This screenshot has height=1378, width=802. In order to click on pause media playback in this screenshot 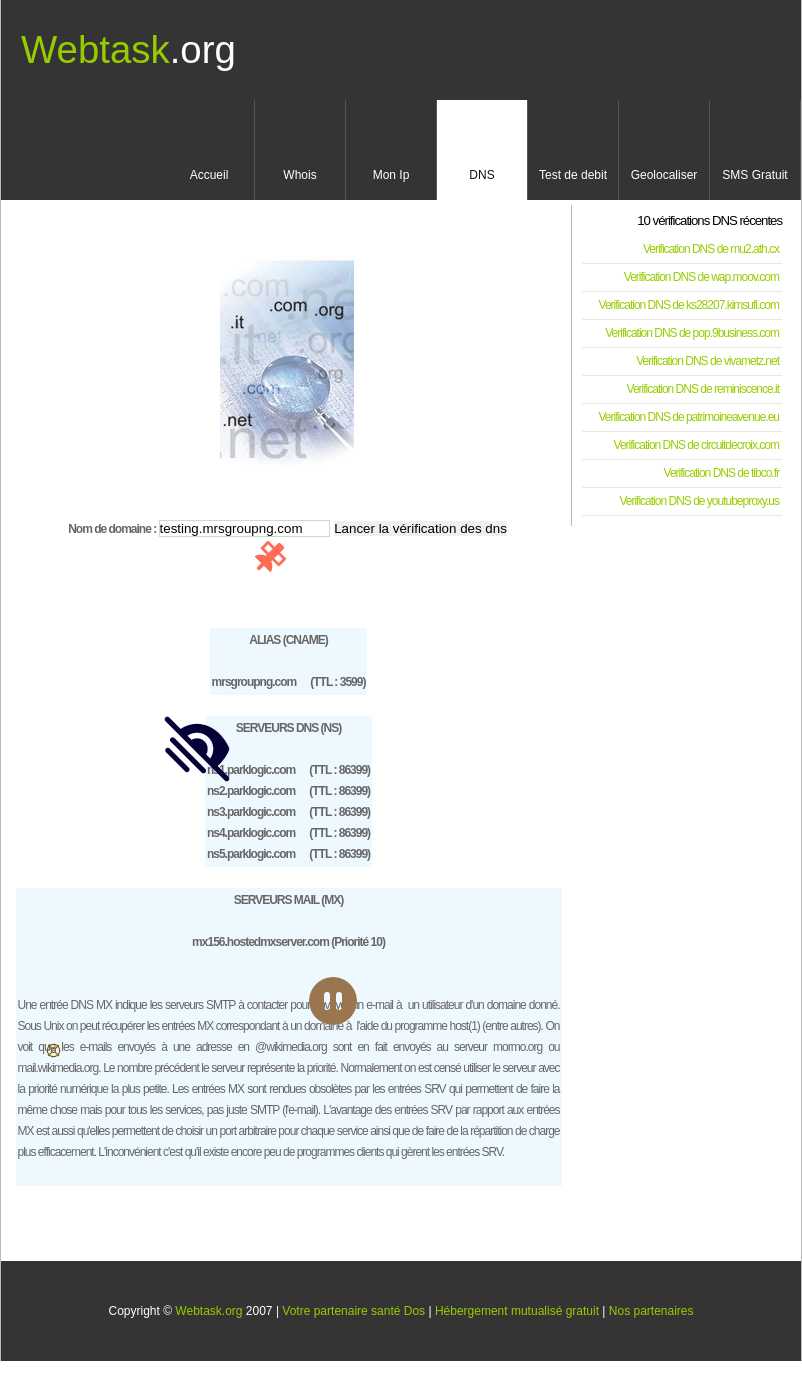, I will do `click(333, 1001)`.